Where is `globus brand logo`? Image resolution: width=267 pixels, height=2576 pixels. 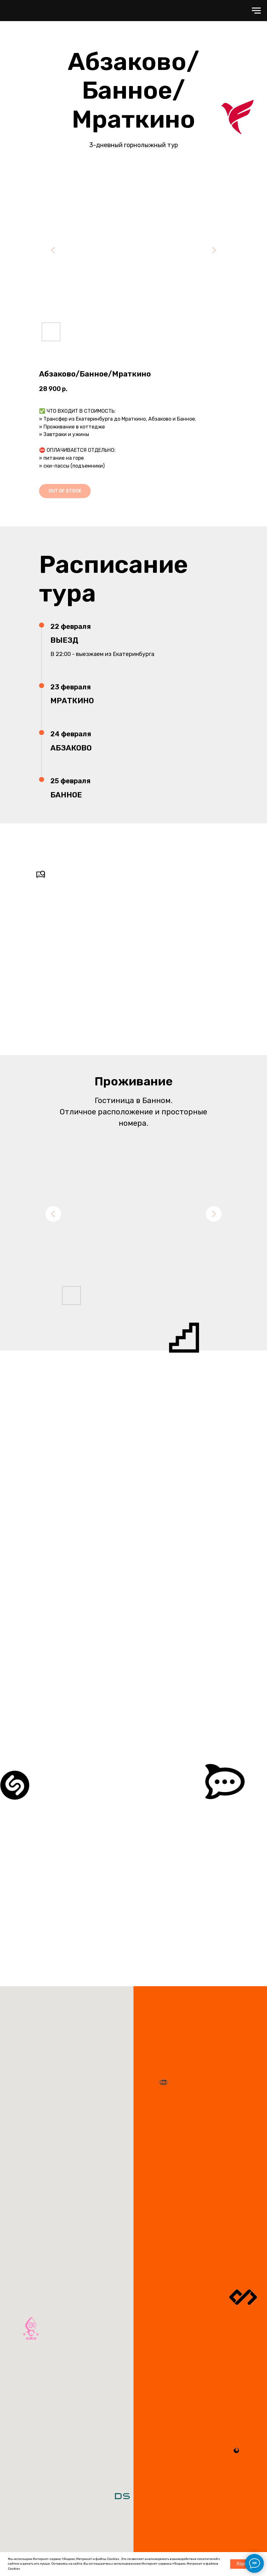 globus brand logo is located at coordinates (163, 2082).